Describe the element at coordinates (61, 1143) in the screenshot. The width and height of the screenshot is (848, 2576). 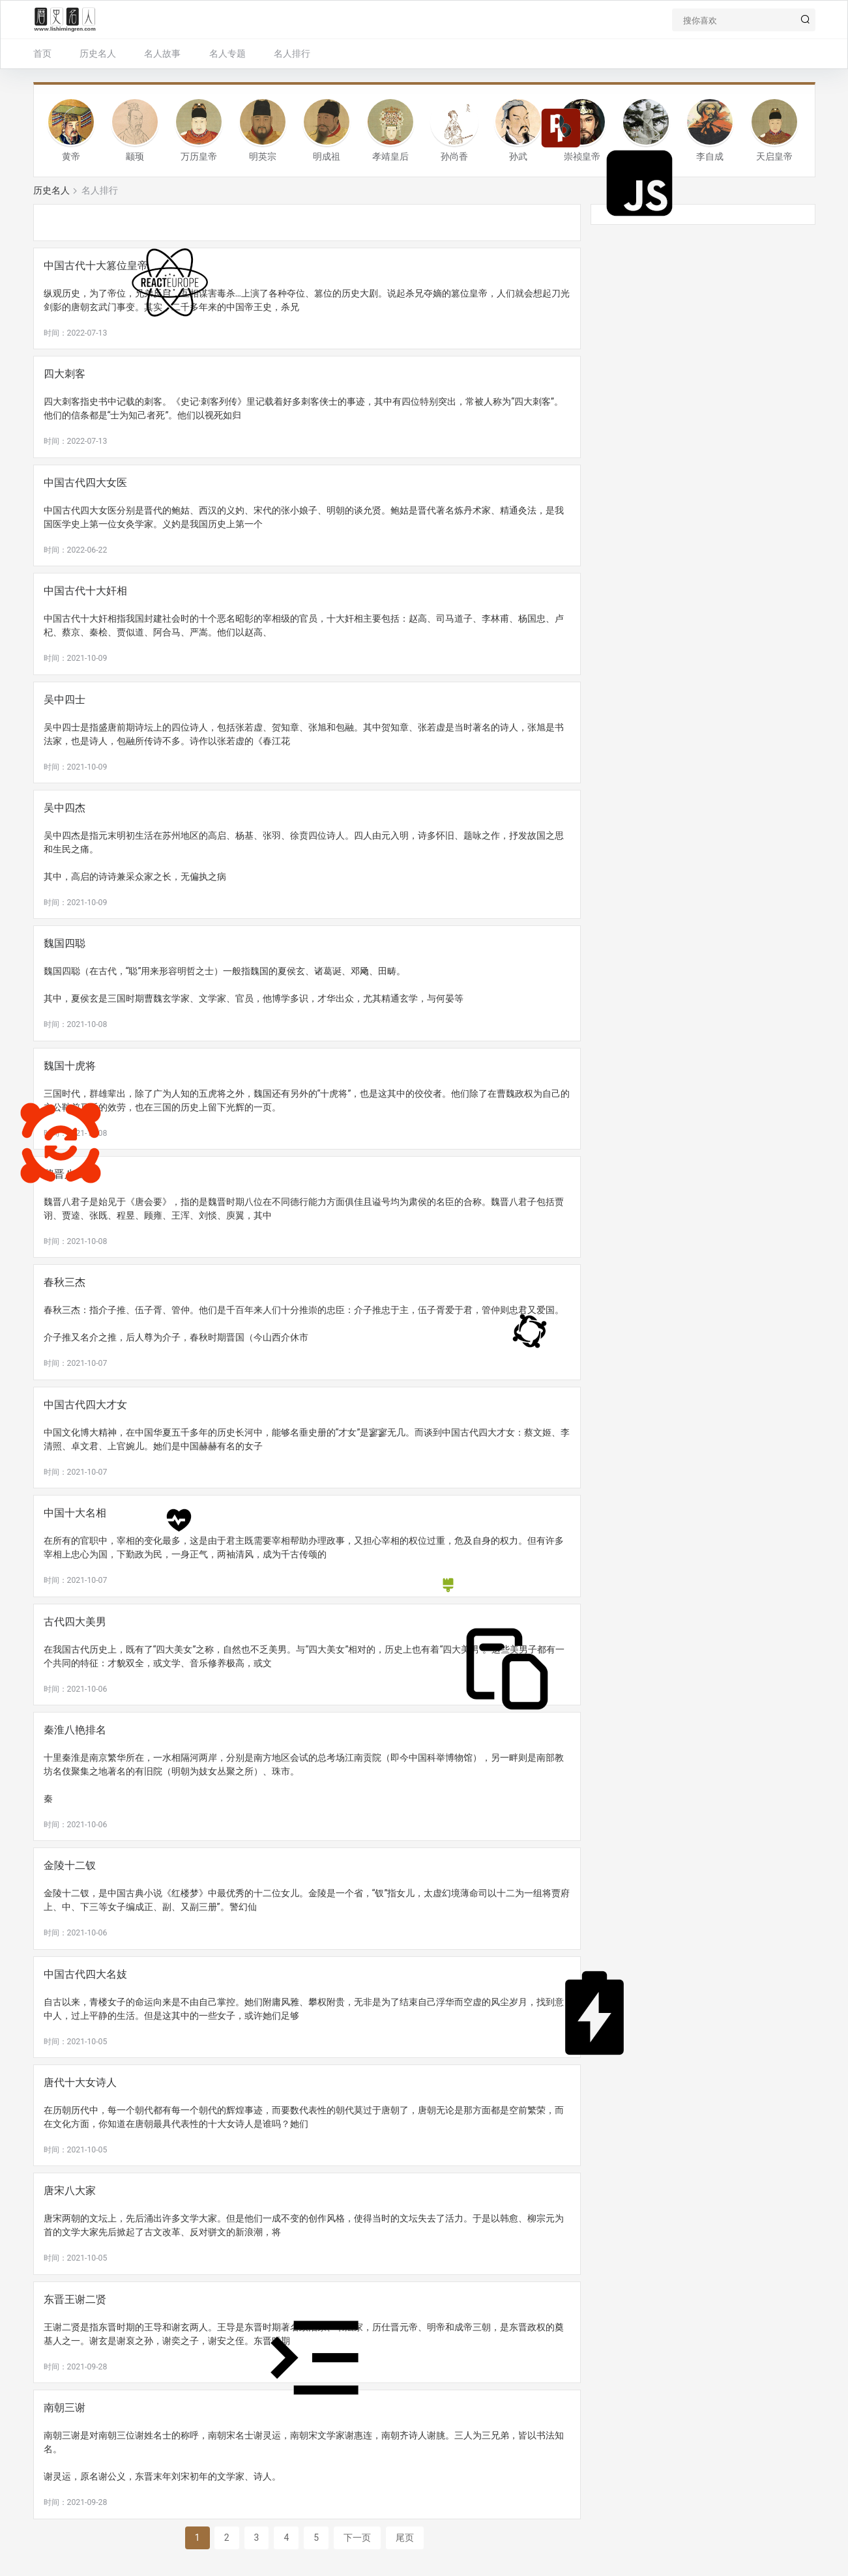
I see `sync or refresh group members` at that location.